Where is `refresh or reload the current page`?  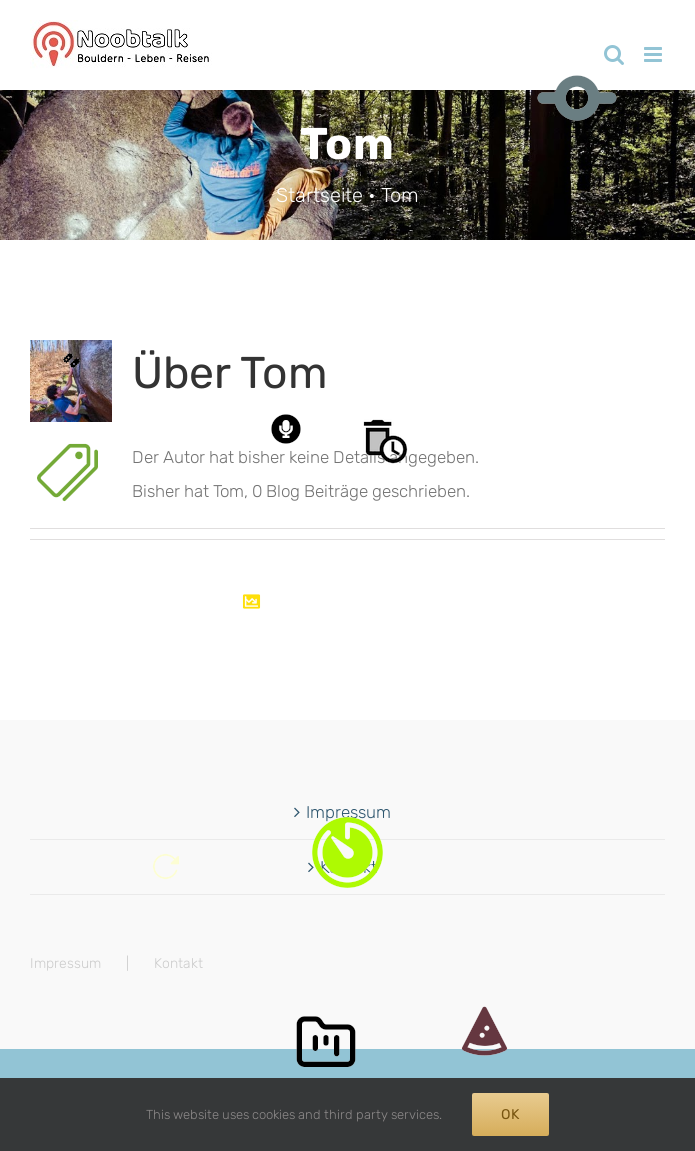 refresh or reload the current page is located at coordinates (166, 866).